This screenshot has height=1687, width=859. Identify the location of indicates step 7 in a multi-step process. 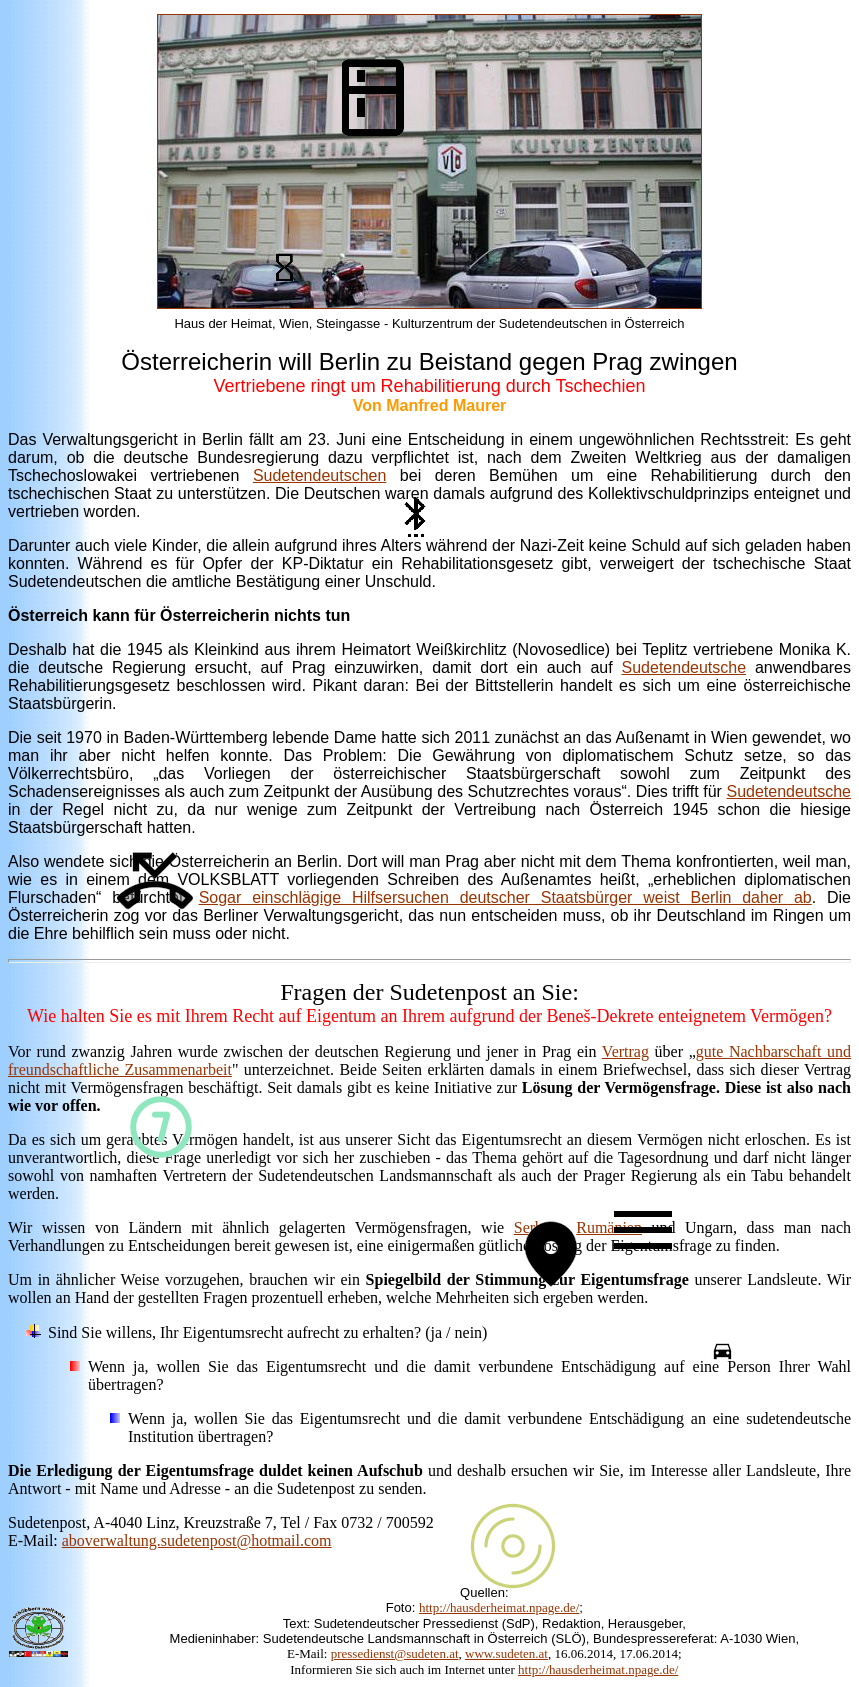
(161, 1127).